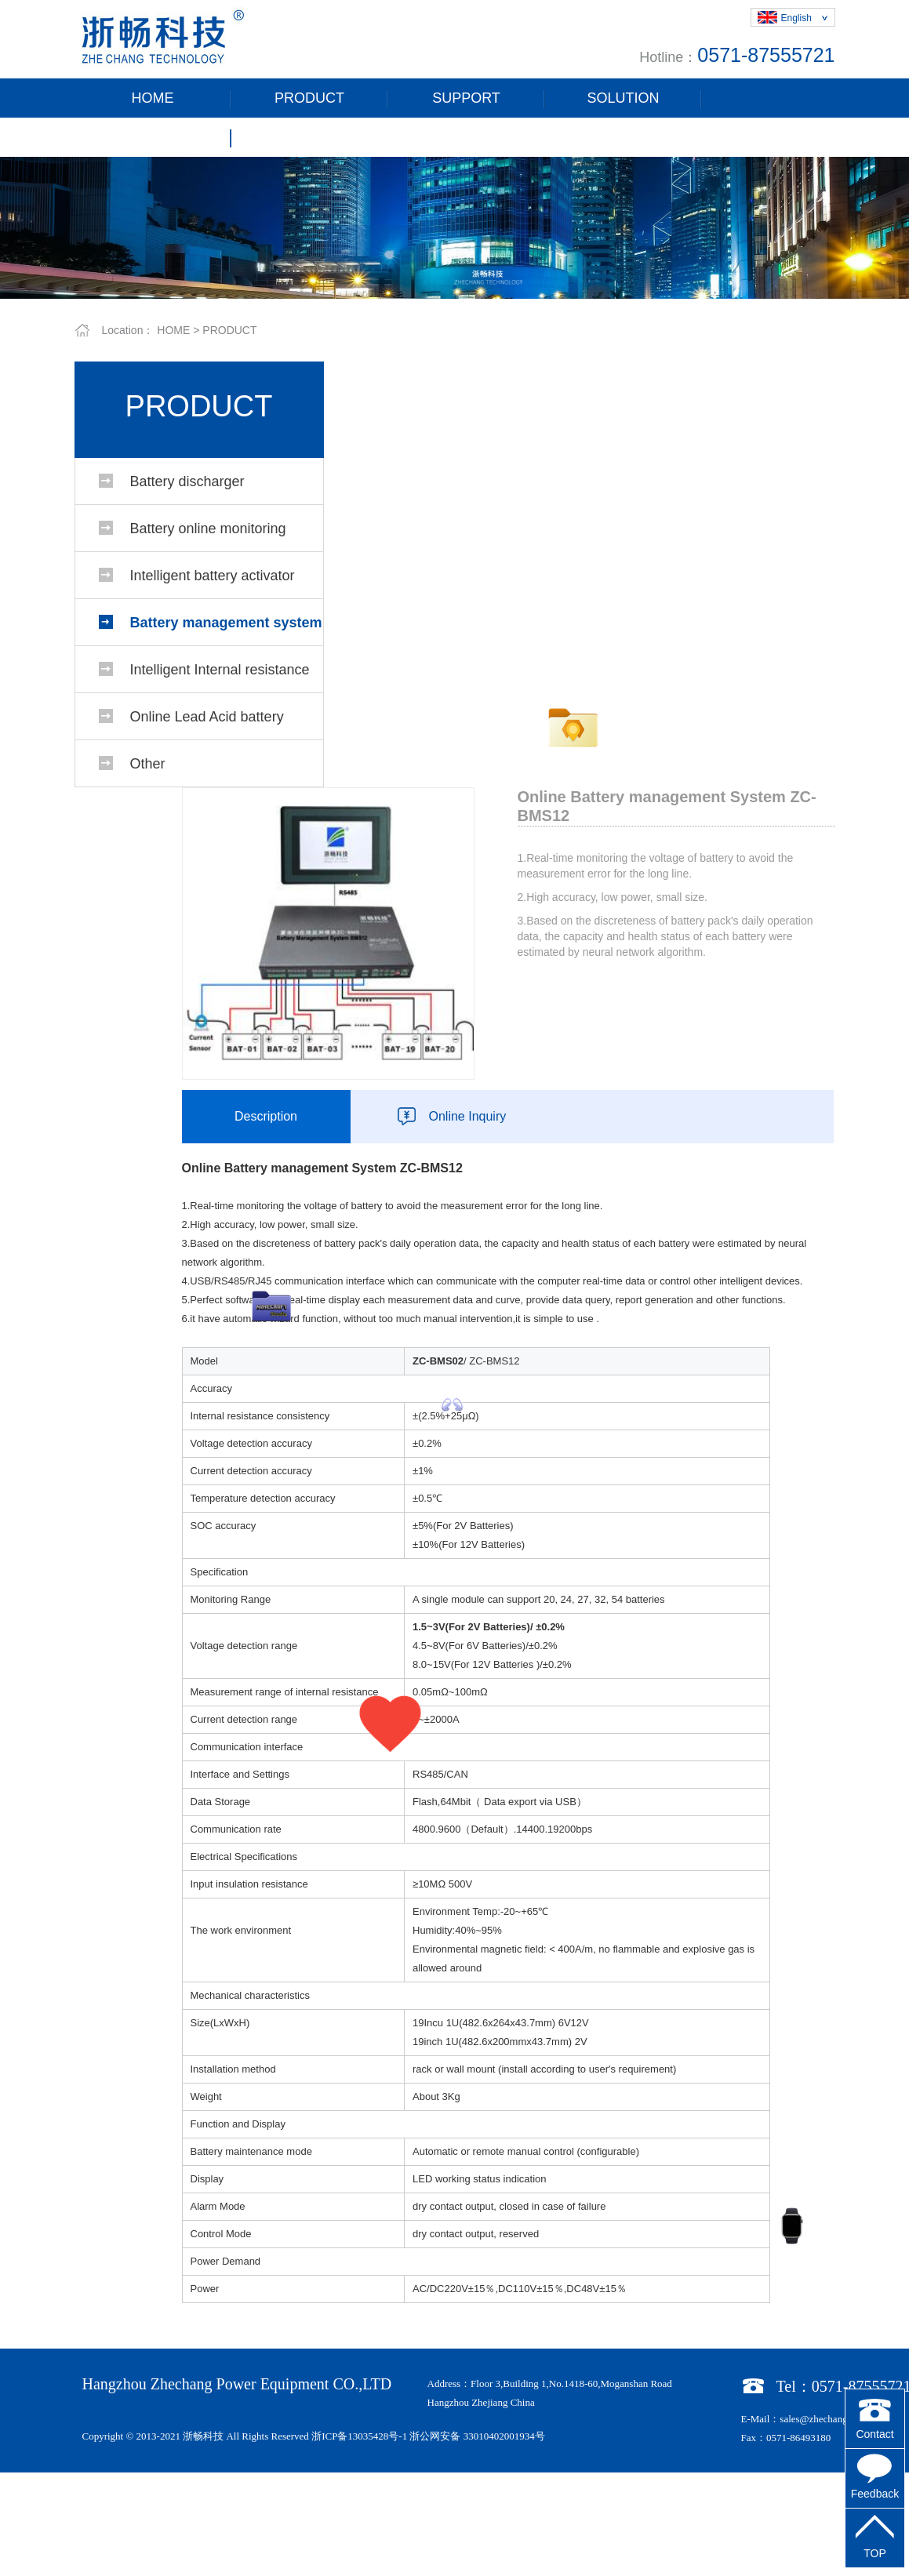 Image resolution: width=909 pixels, height=2576 pixels. What do you see at coordinates (390, 1724) in the screenshot?
I see `mark item as favorite` at bounding box center [390, 1724].